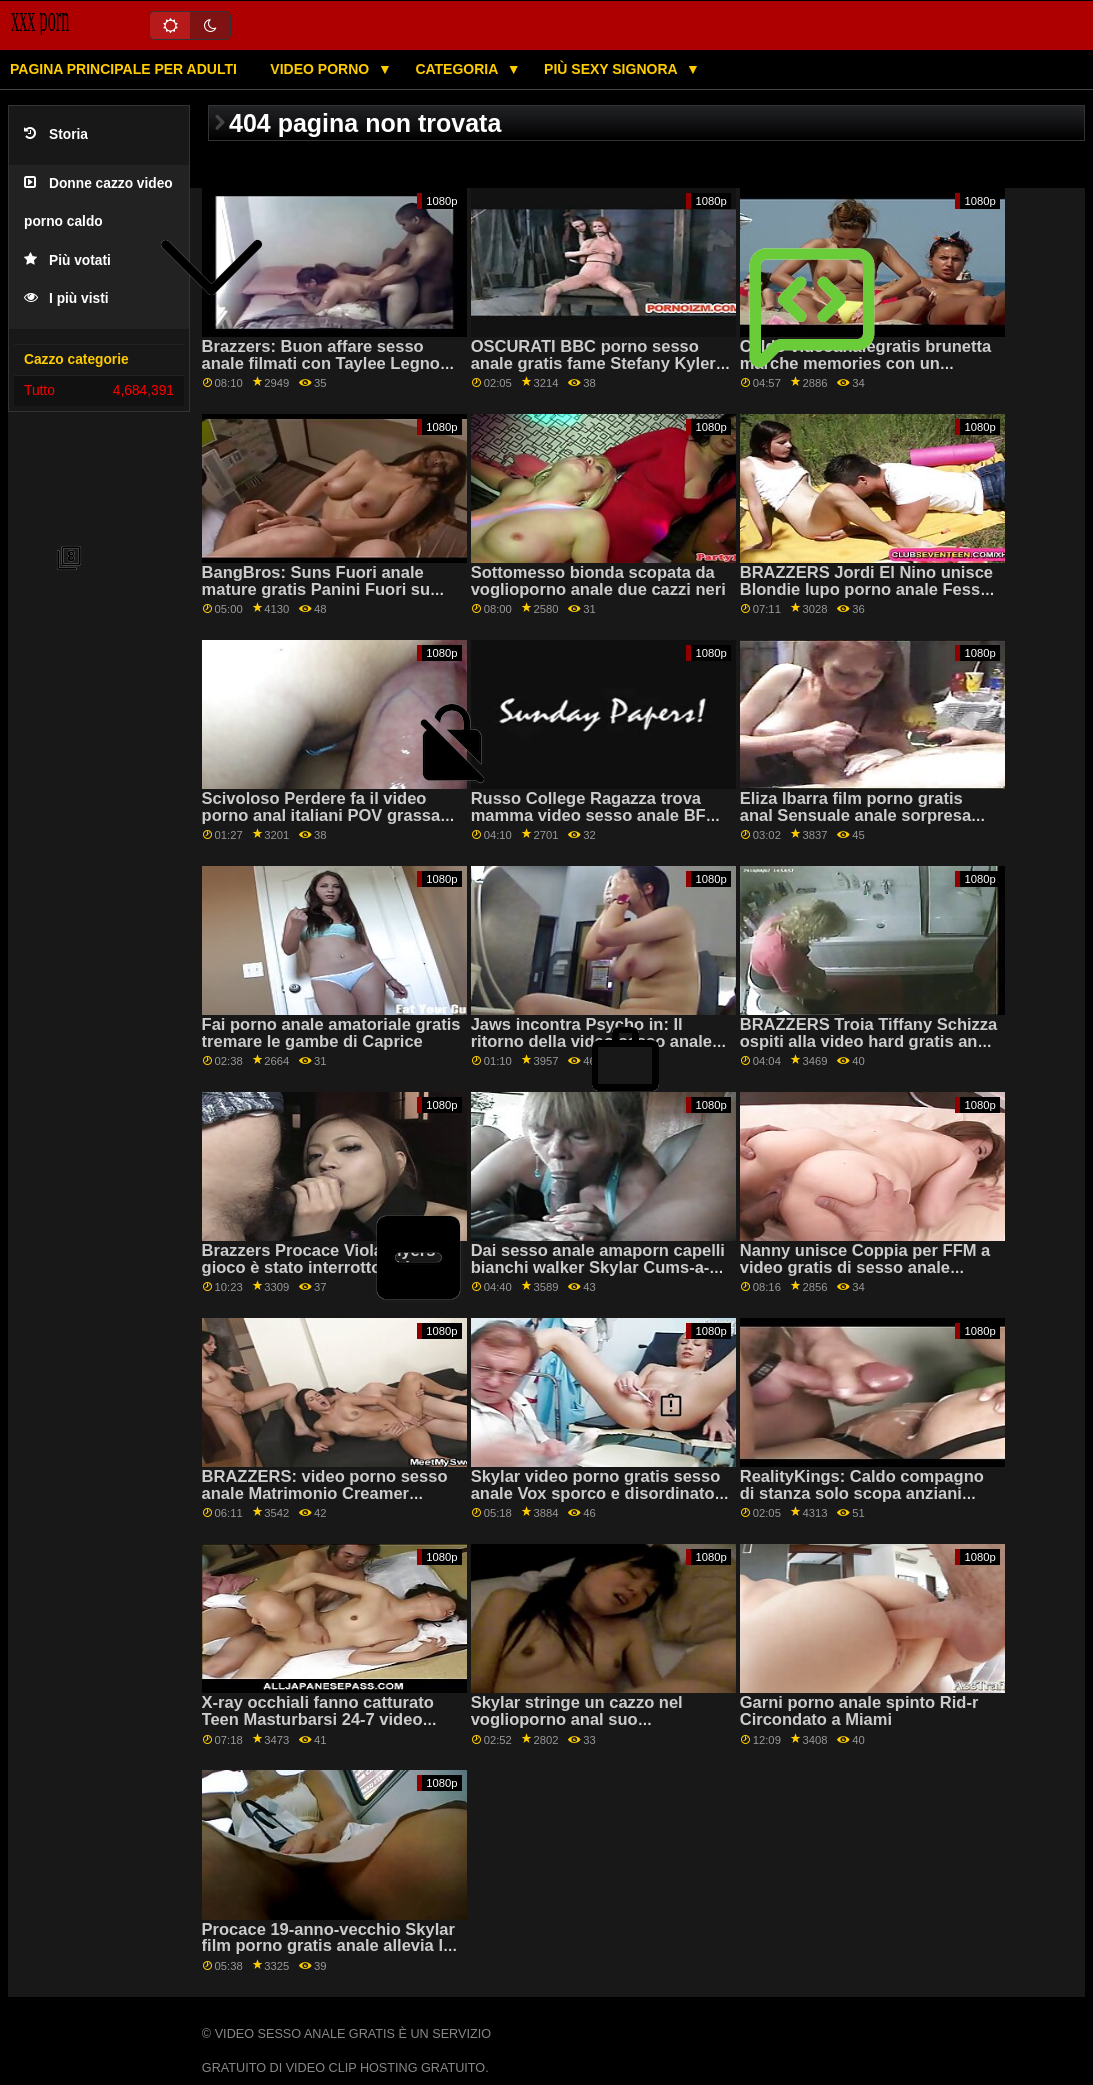 The height and width of the screenshot is (2085, 1093). Describe the element at coordinates (418, 1257) in the screenshot. I see `indicates partial selection in a multi-select list` at that location.